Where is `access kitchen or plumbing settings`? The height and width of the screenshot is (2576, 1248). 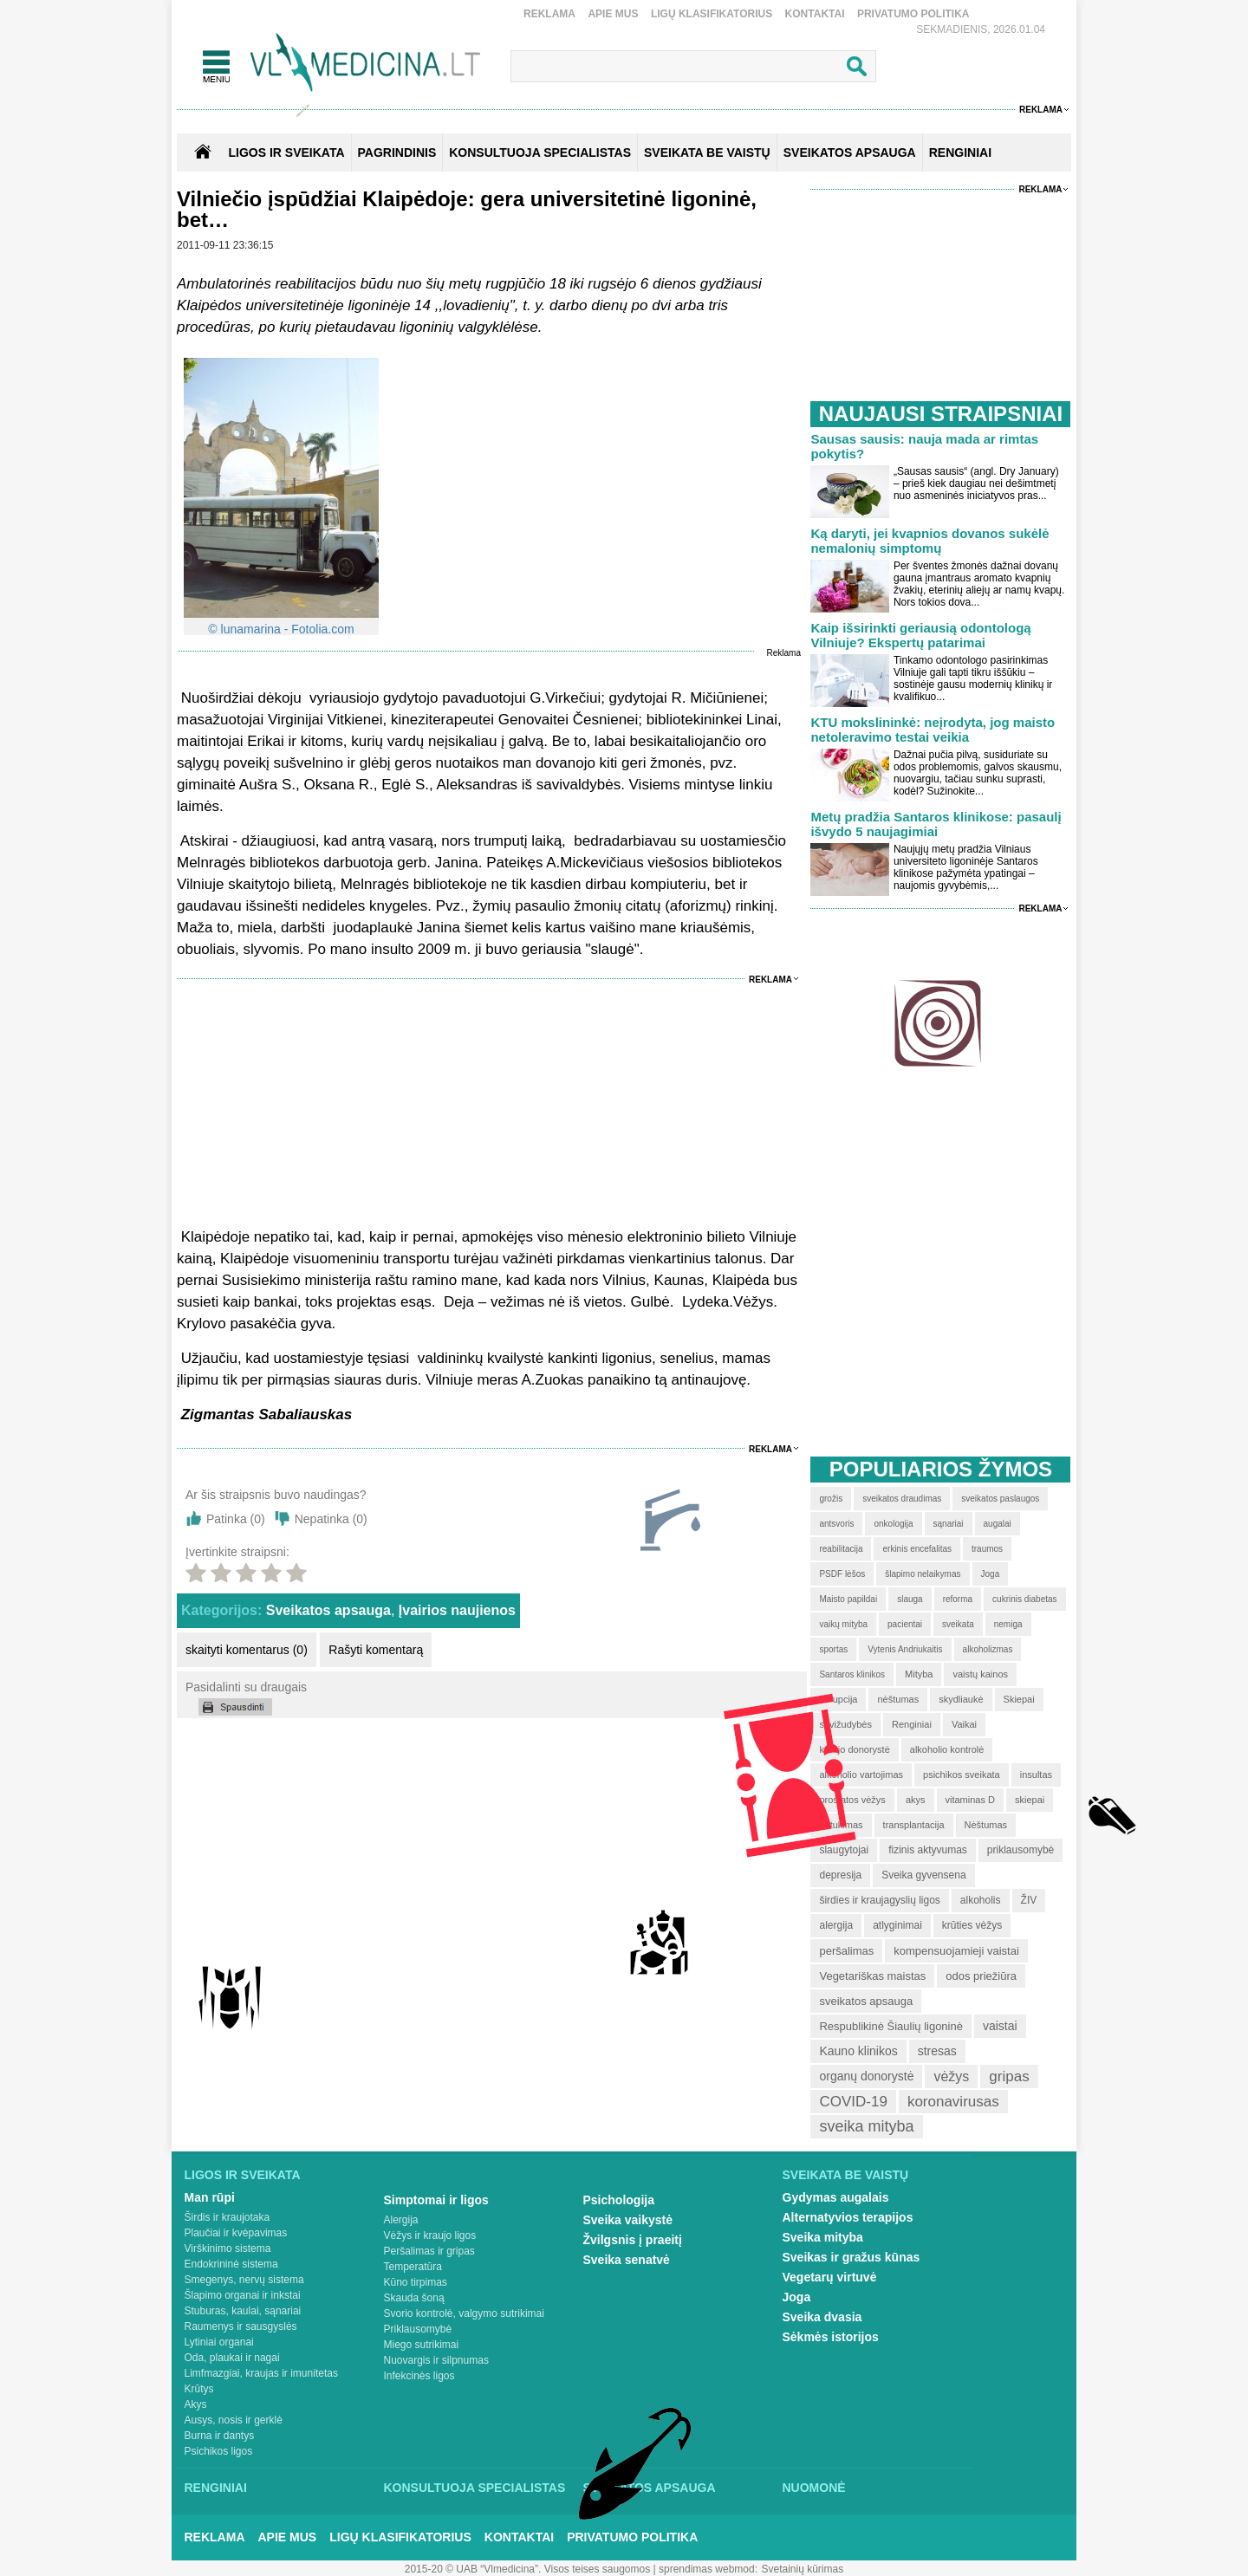
access kitchen or plumbing settings is located at coordinates (672, 1516).